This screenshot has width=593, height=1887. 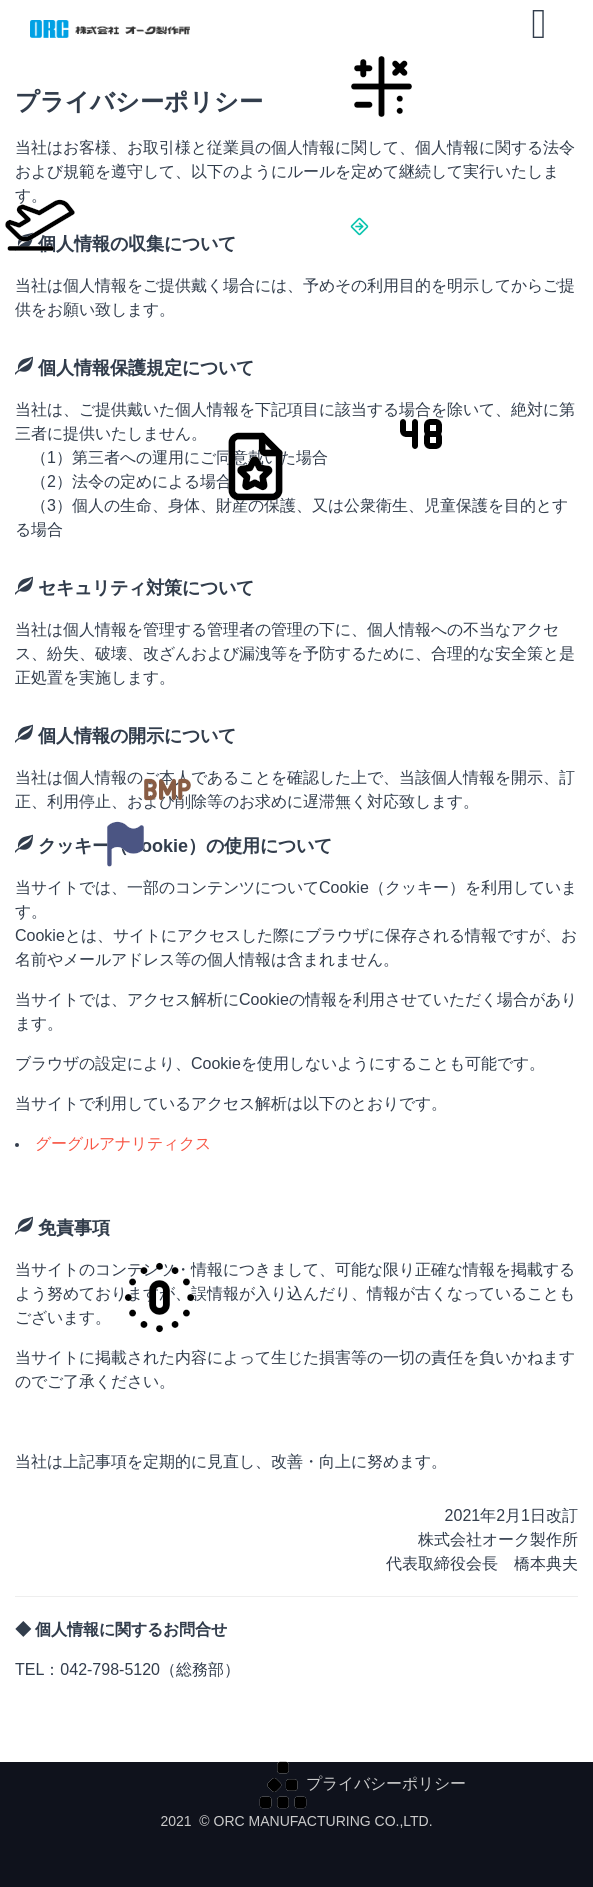 What do you see at coordinates (283, 1785) in the screenshot?
I see `view stacked or layered resources` at bounding box center [283, 1785].